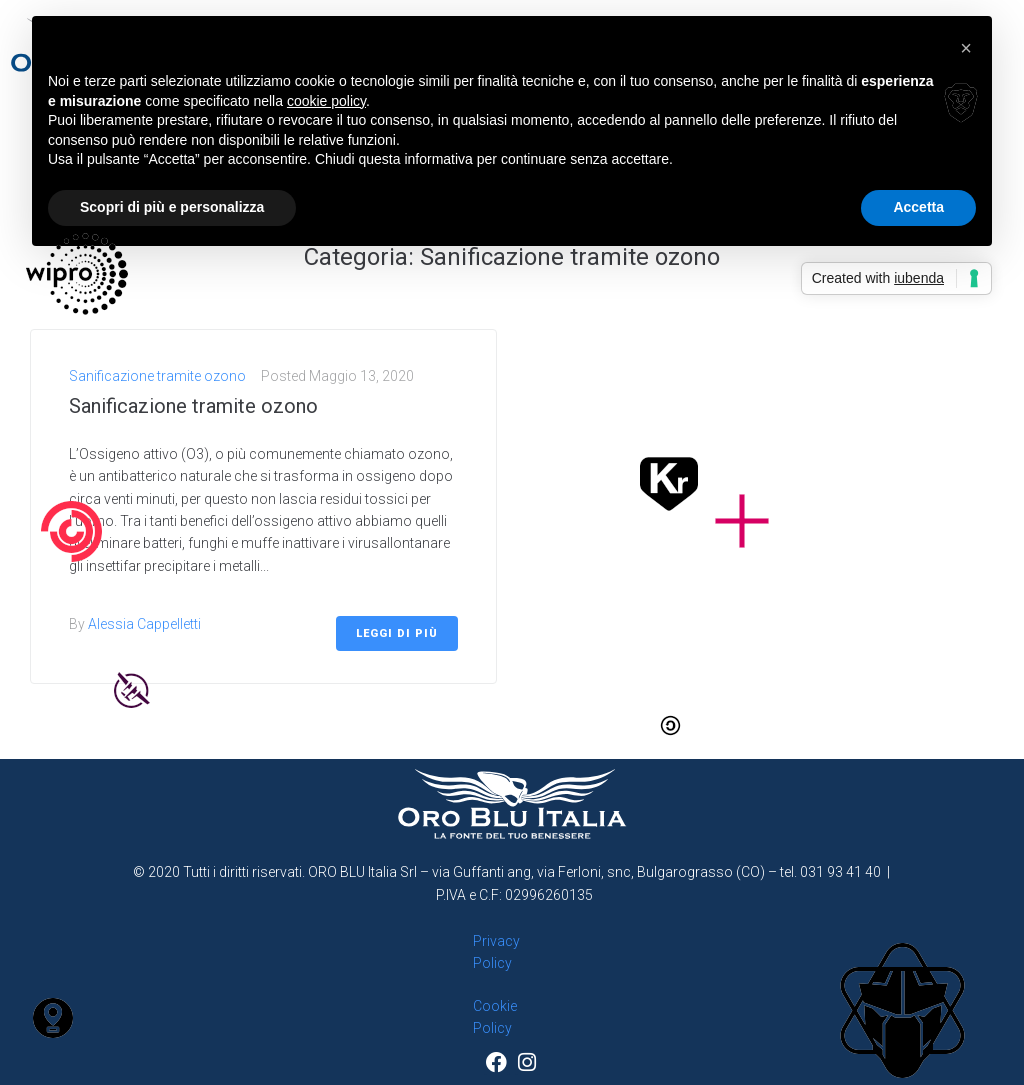  Describe the element at coordinates (77, 274) in the screenshot. I see `visit the Wipro website or services` at that location.